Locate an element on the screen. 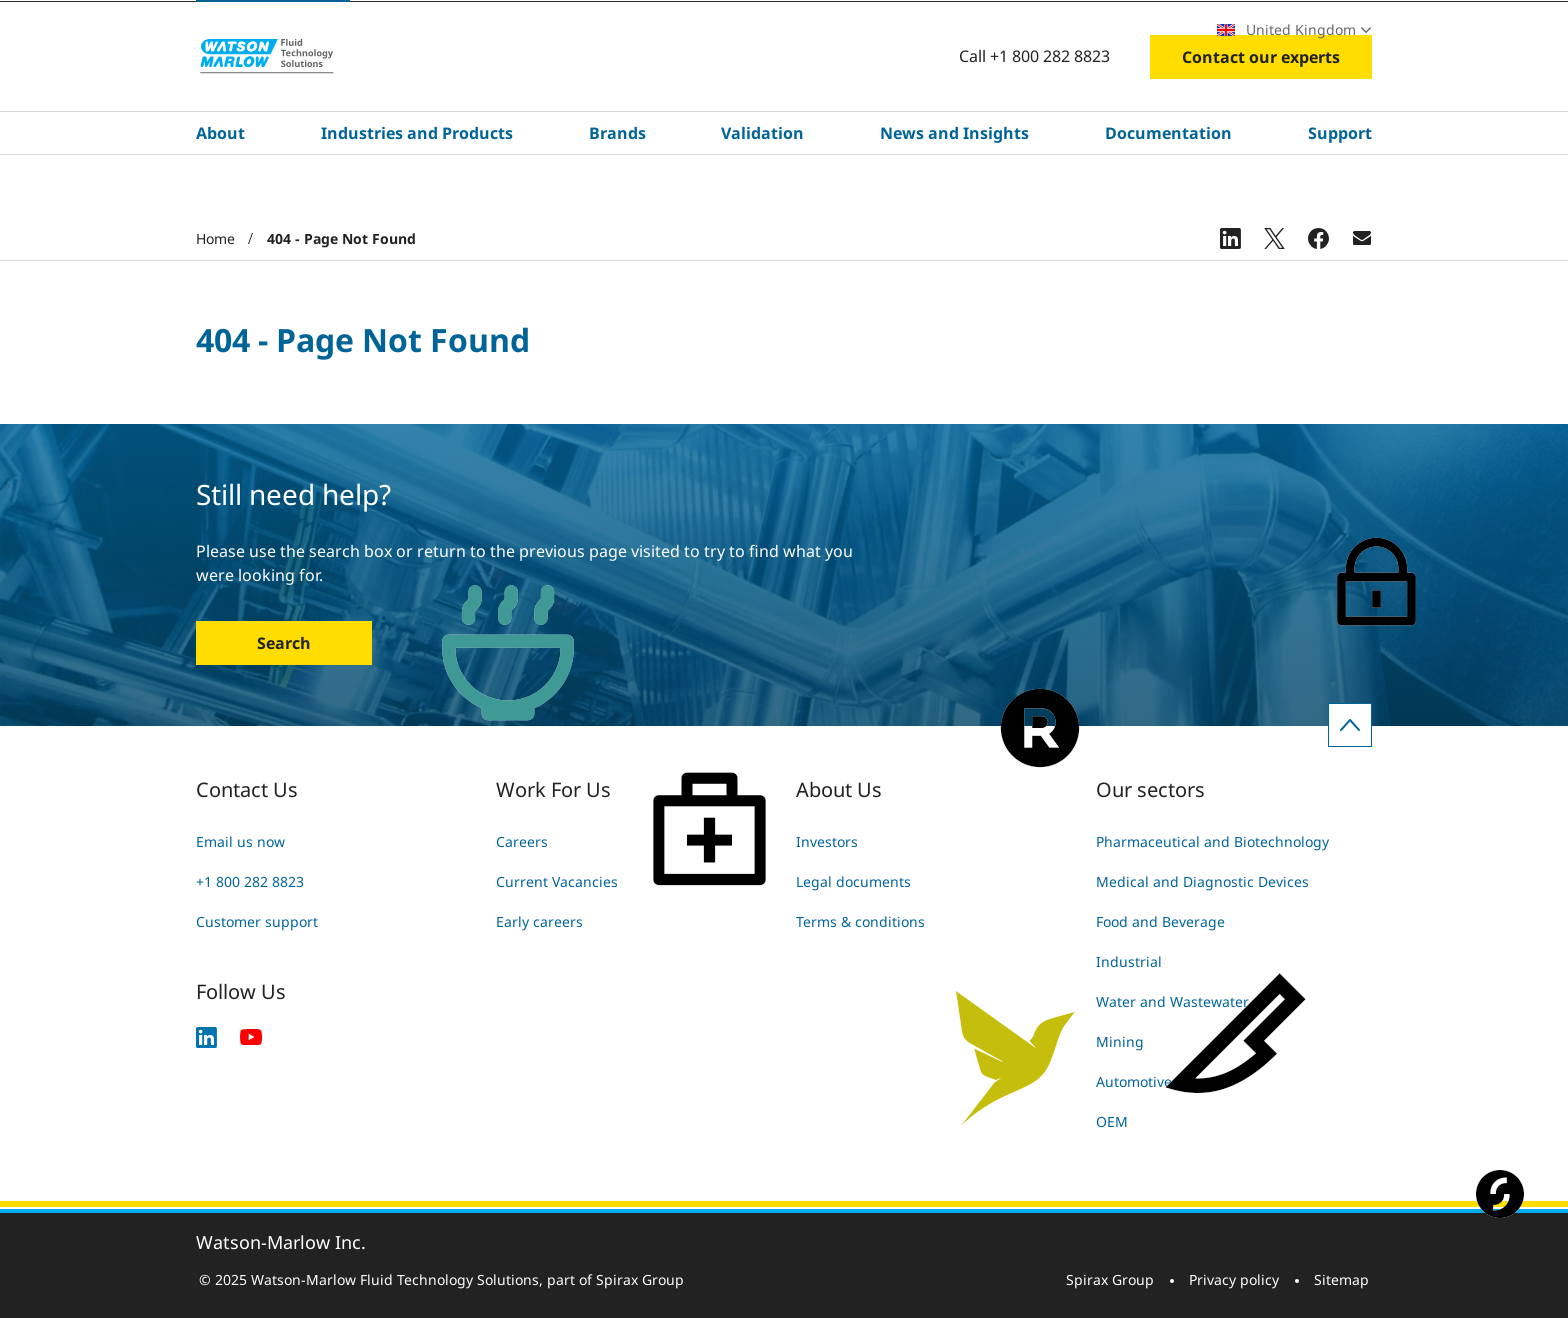  lock or secure this item is located at coordinates (1376, 581).